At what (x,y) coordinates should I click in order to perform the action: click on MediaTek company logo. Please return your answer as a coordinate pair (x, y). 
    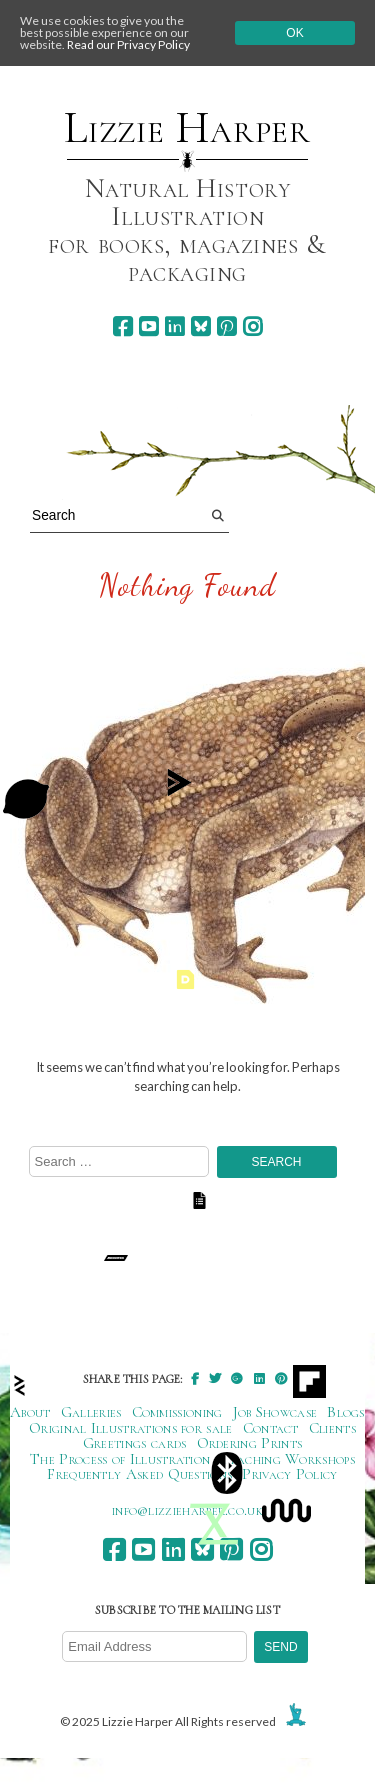
    Looking at the image, I should click on (116, 1258).